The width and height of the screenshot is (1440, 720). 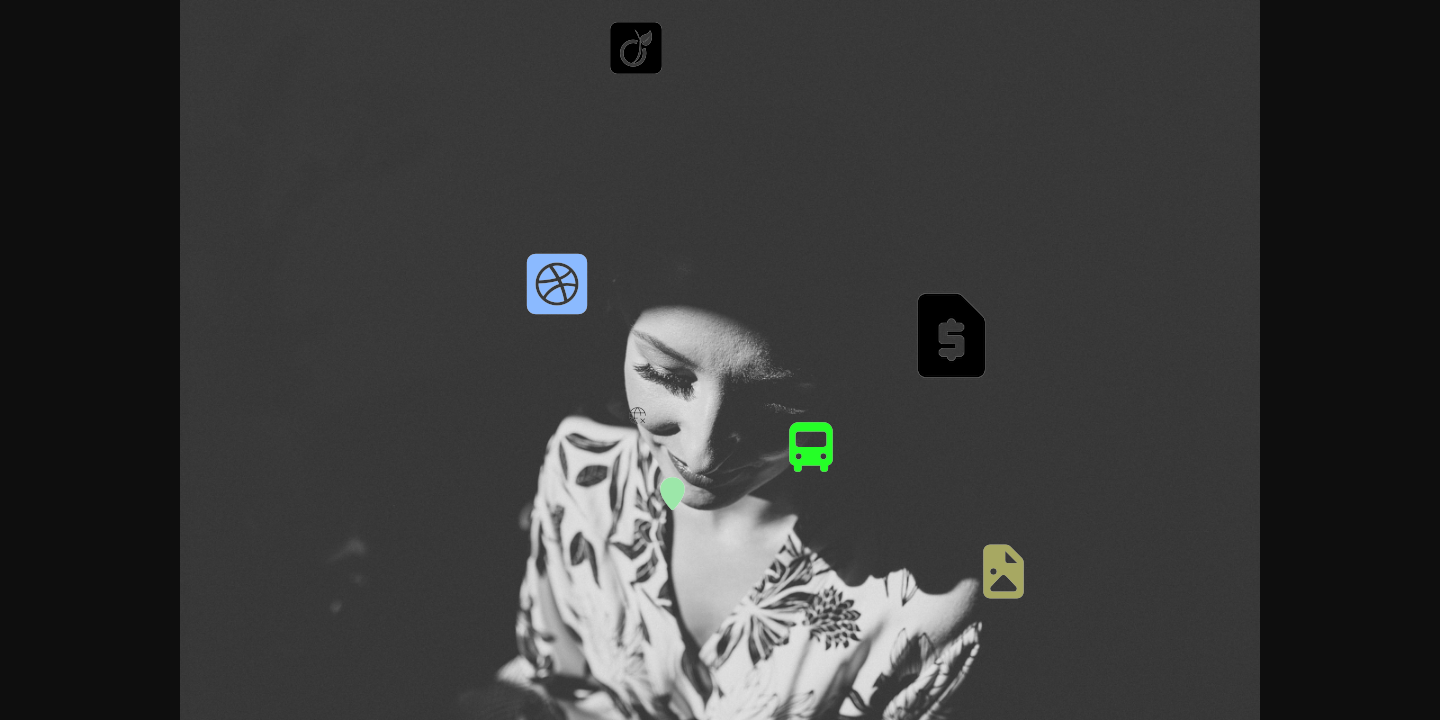 What do you see at coordinates (672, 493) in the screenshot?
I see `view or set a location on the map` at bounding box center [672, 493].